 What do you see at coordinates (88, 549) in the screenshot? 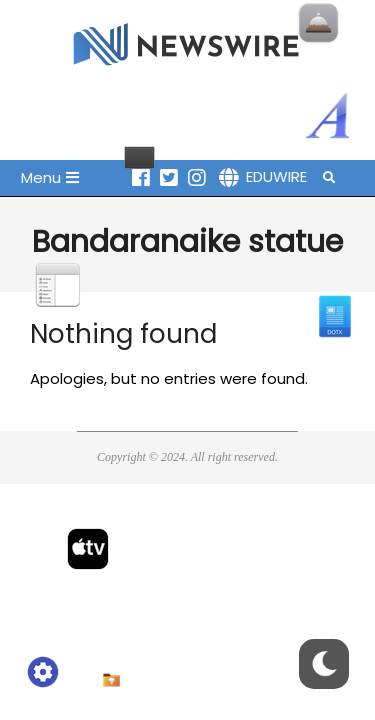
I see `access Apple TV app or device` at bounding box center [88, 549].